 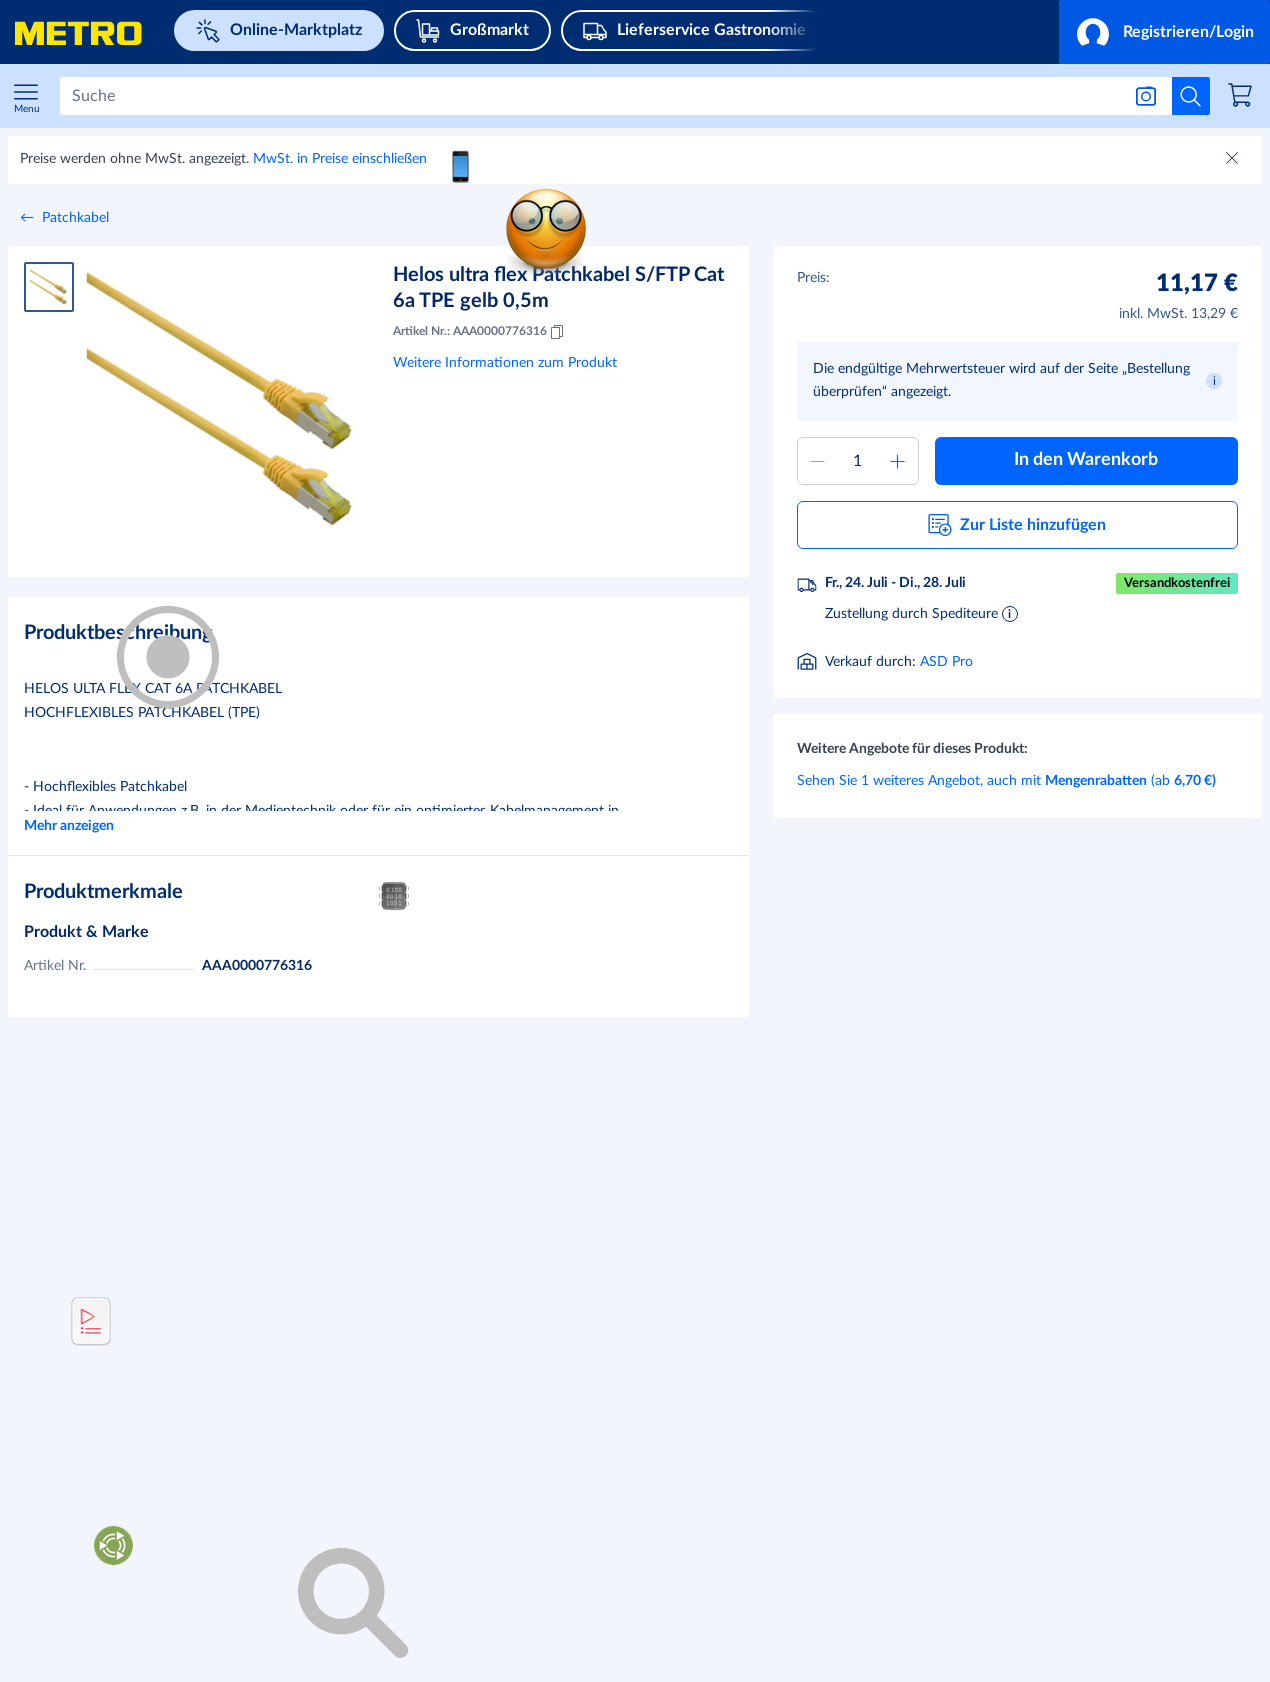 What do you see at coordinates (91, 1321) in the screenshot?
I see `an audio playlist file` at bounding box center [91, 1321].